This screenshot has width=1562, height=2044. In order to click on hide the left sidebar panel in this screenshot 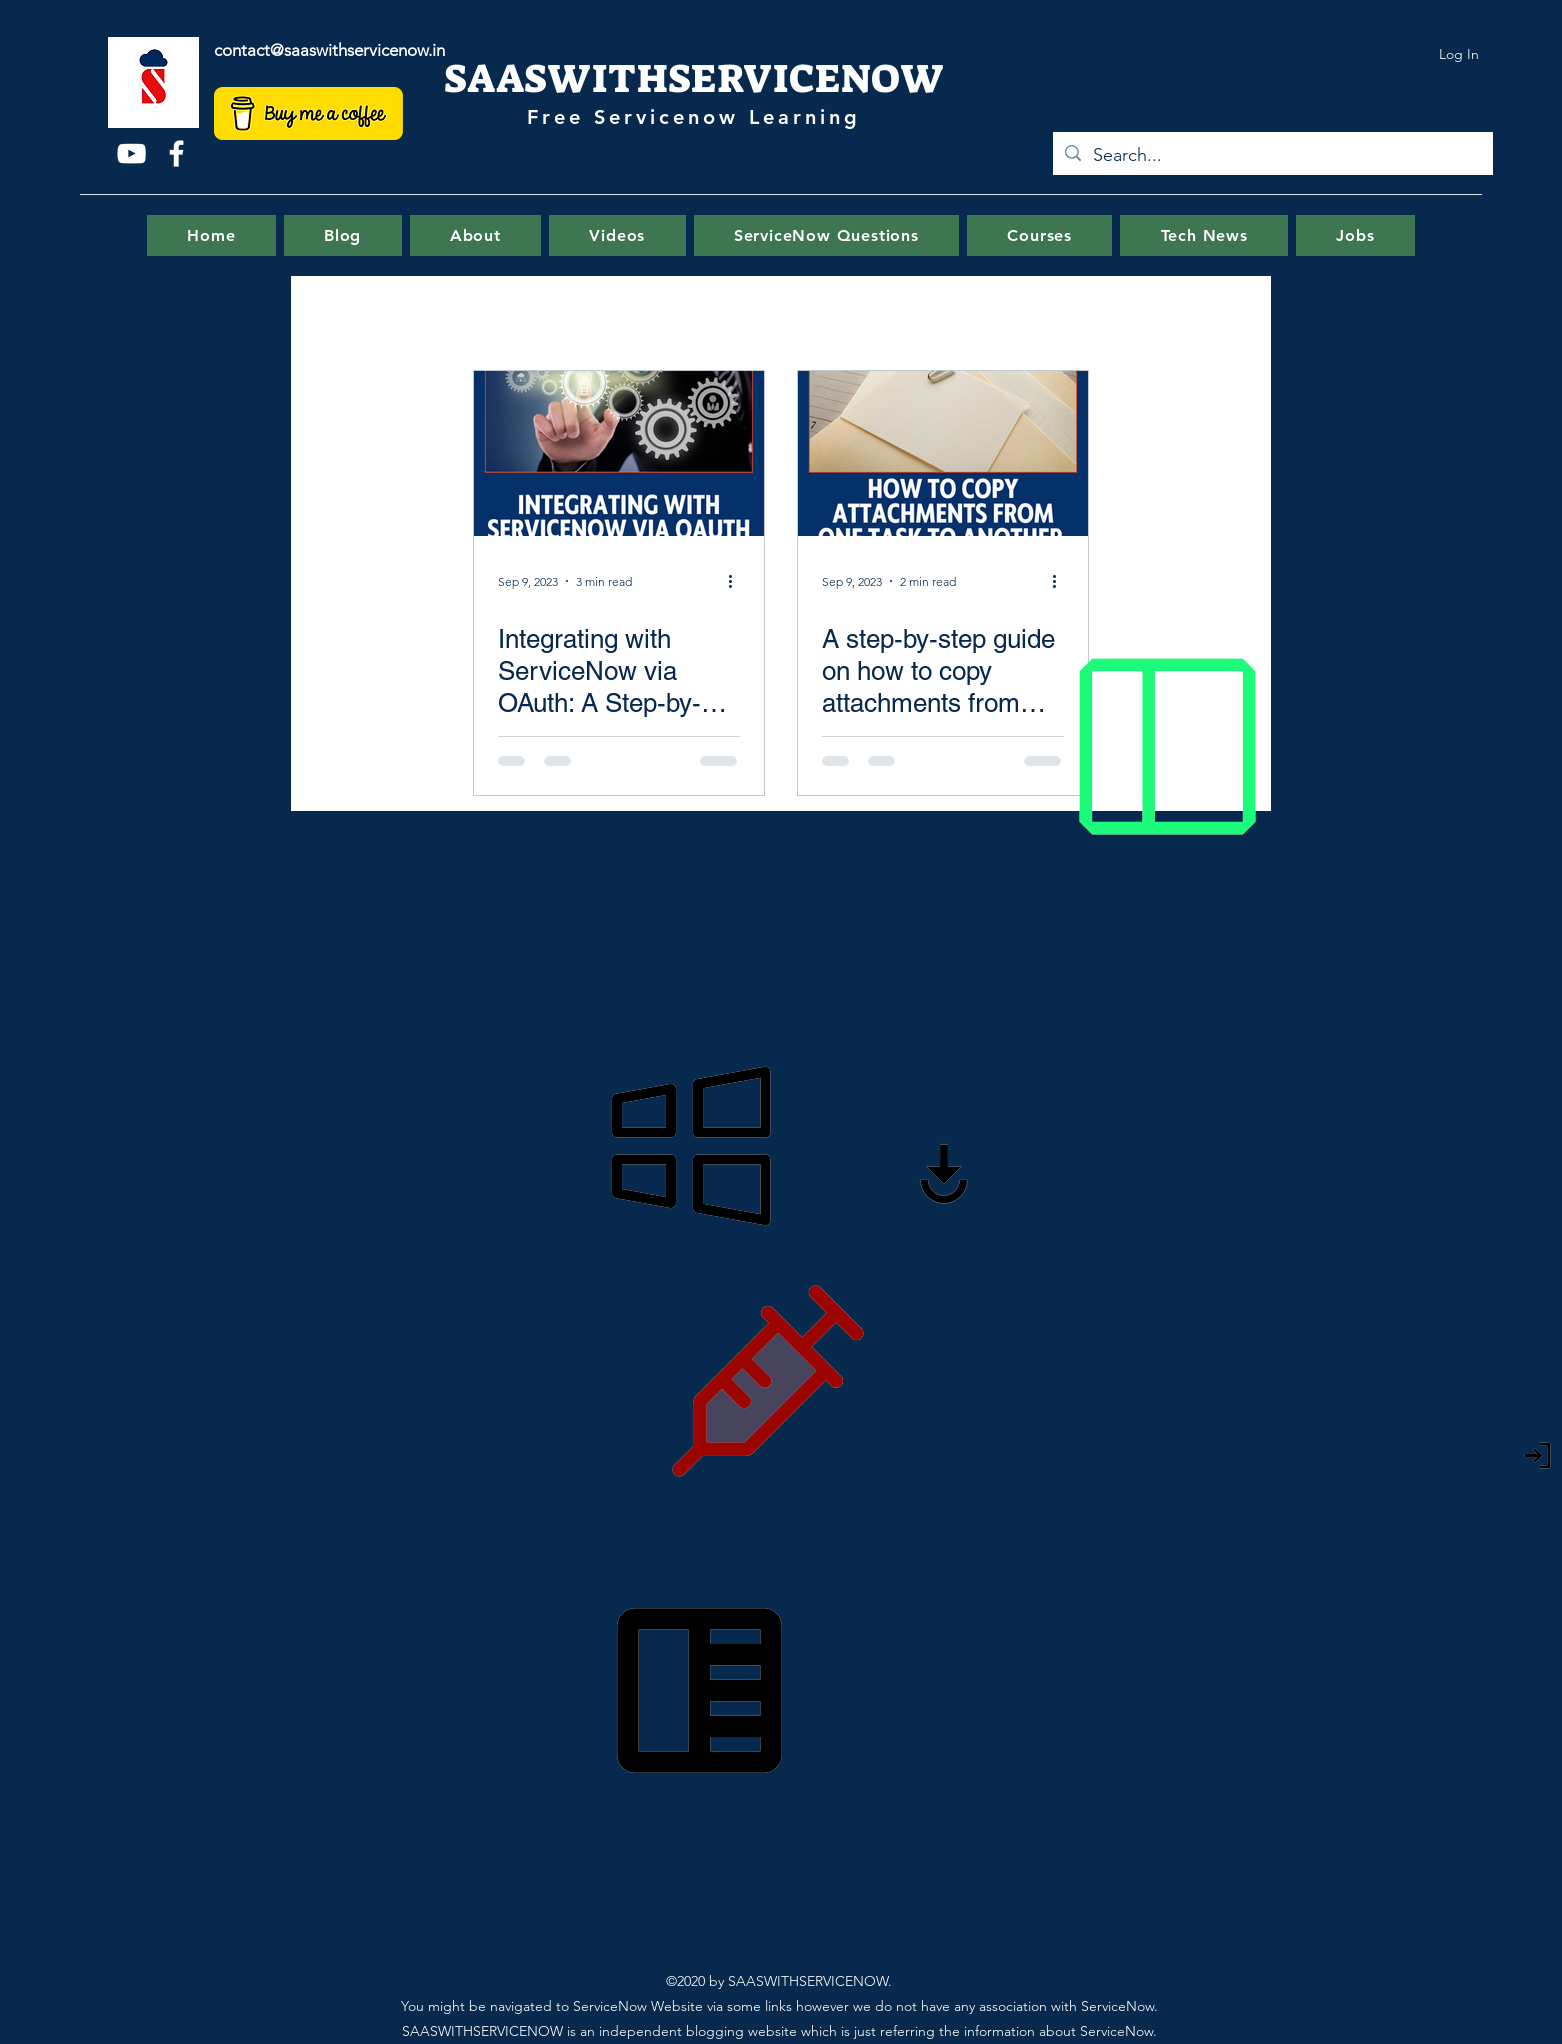, I will do `click(1167, 746)`.